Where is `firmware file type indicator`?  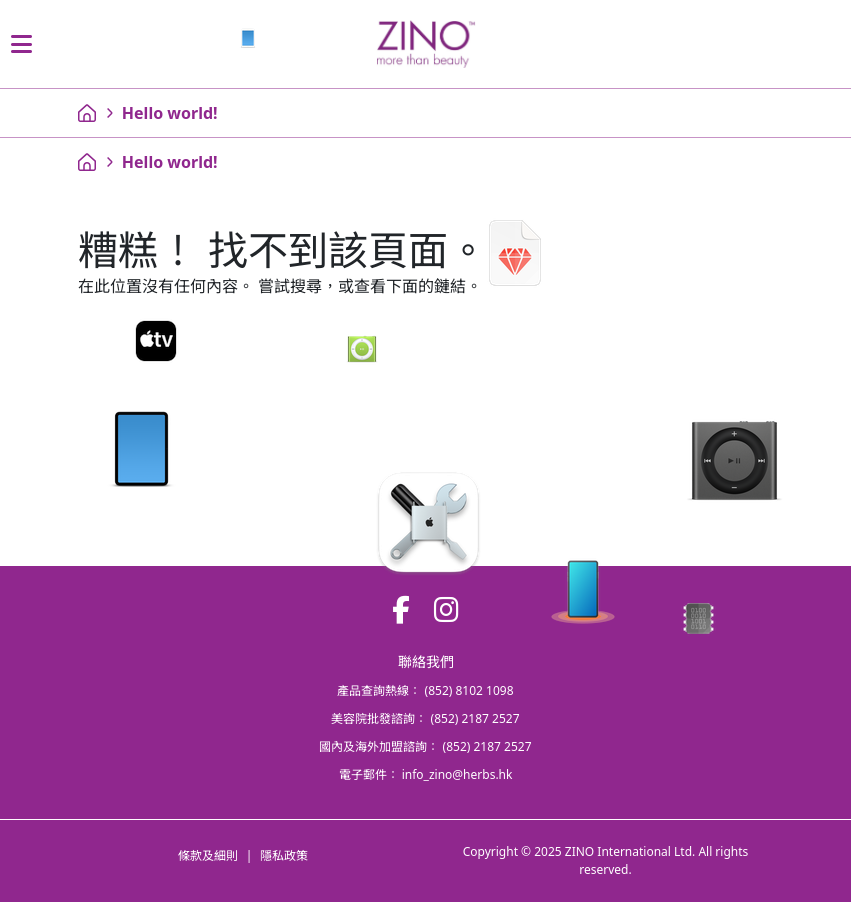 firmware file type indicator is located at coordinates (698, 618).